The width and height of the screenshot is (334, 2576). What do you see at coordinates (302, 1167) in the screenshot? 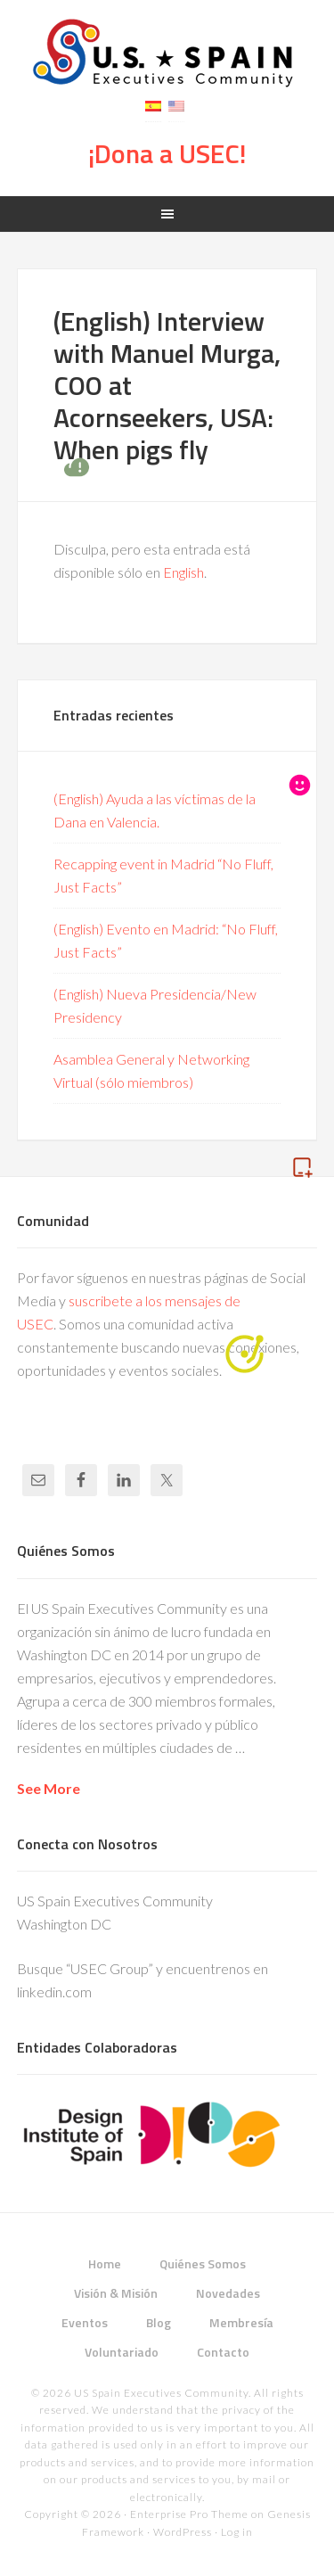
I see `add a new iPad device` at bounding box center [302, 1167].